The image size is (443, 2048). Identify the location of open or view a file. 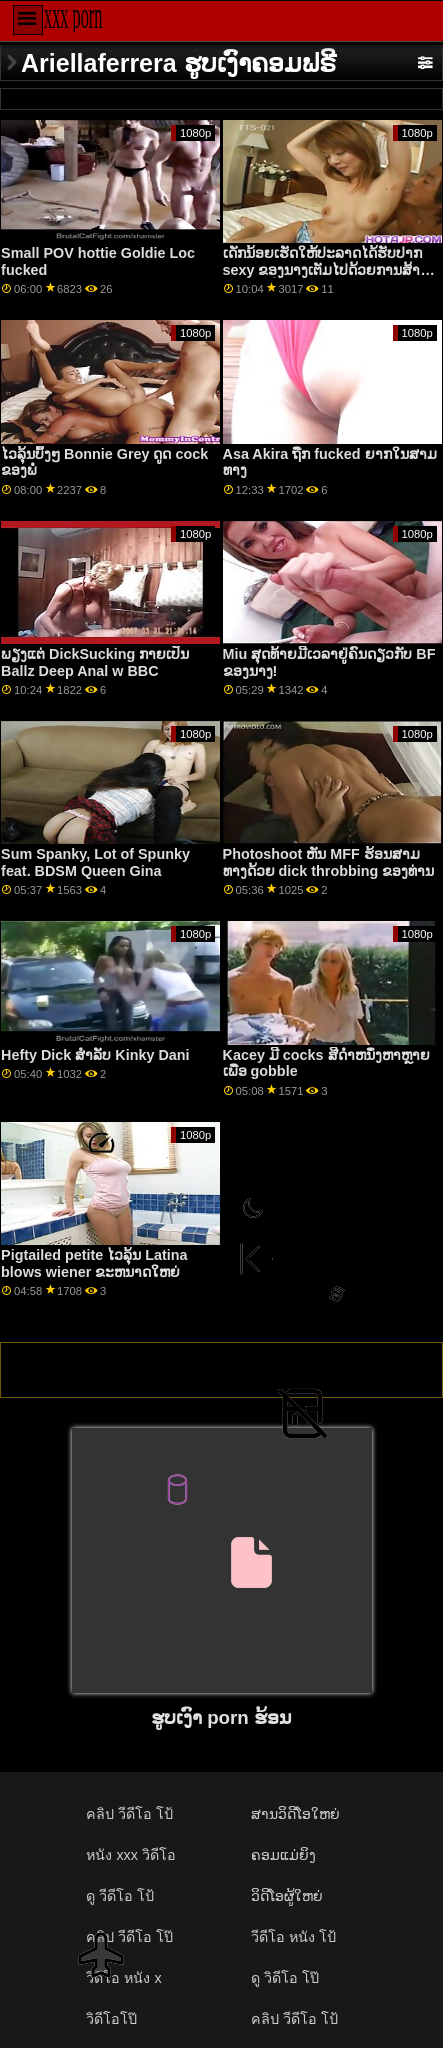
(251, 1562).